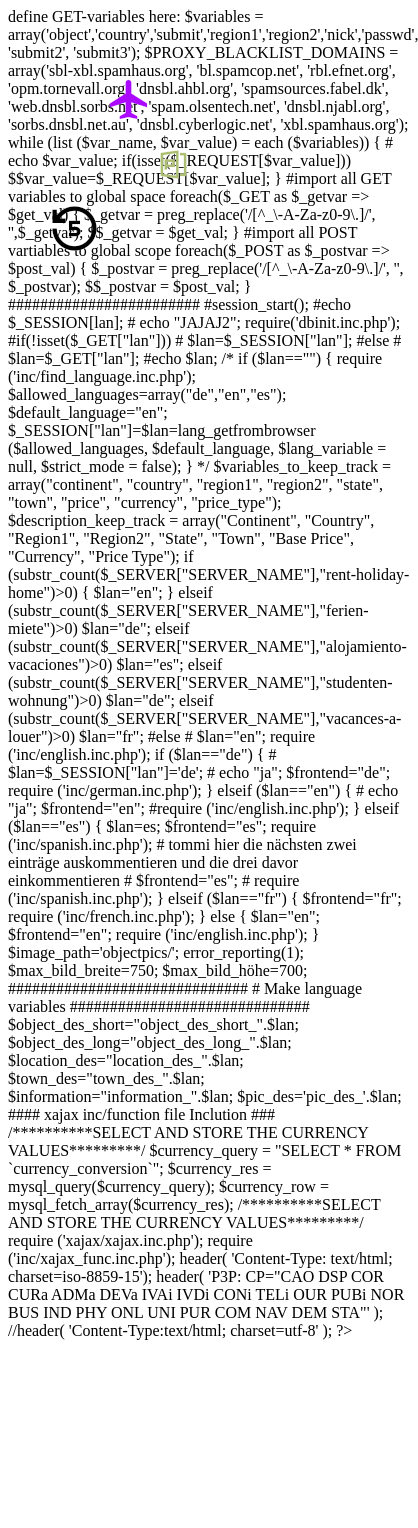 This screenshot has width=418, height=1528. What do you see at coordinates (74, 228) in the screenshot?
I see `skip back 5 seconds in media playback` at bounding box center [74, 228].